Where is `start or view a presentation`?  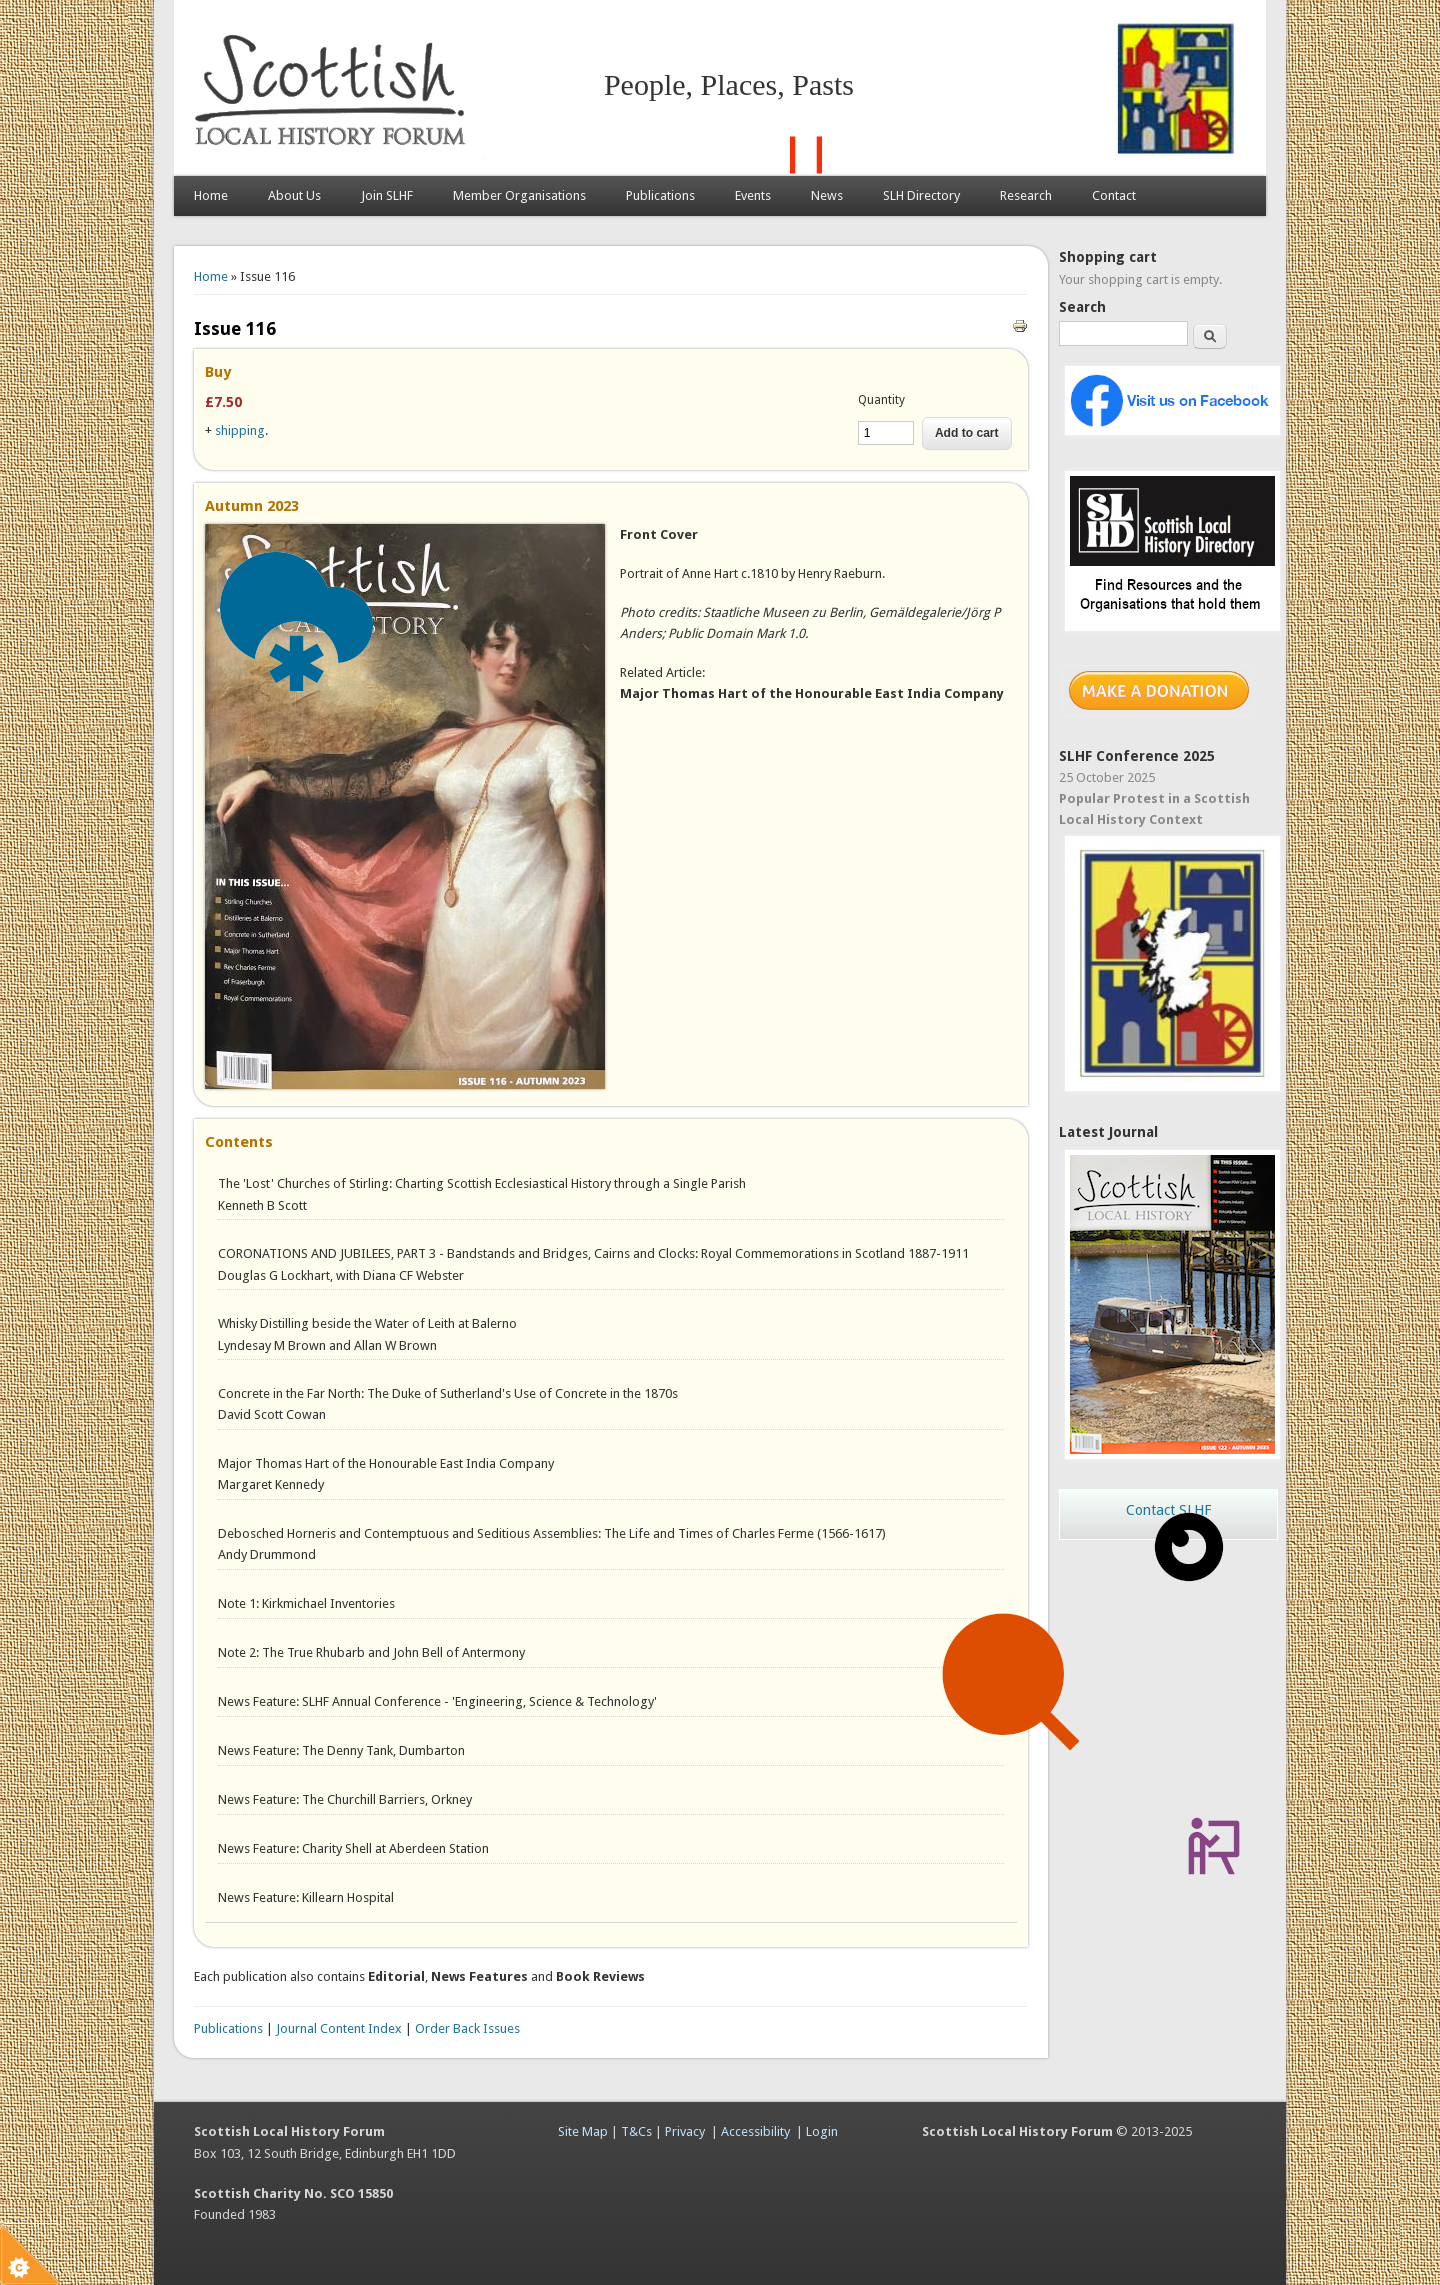
start or view a presentation is located at coordinates (1214, 1846).